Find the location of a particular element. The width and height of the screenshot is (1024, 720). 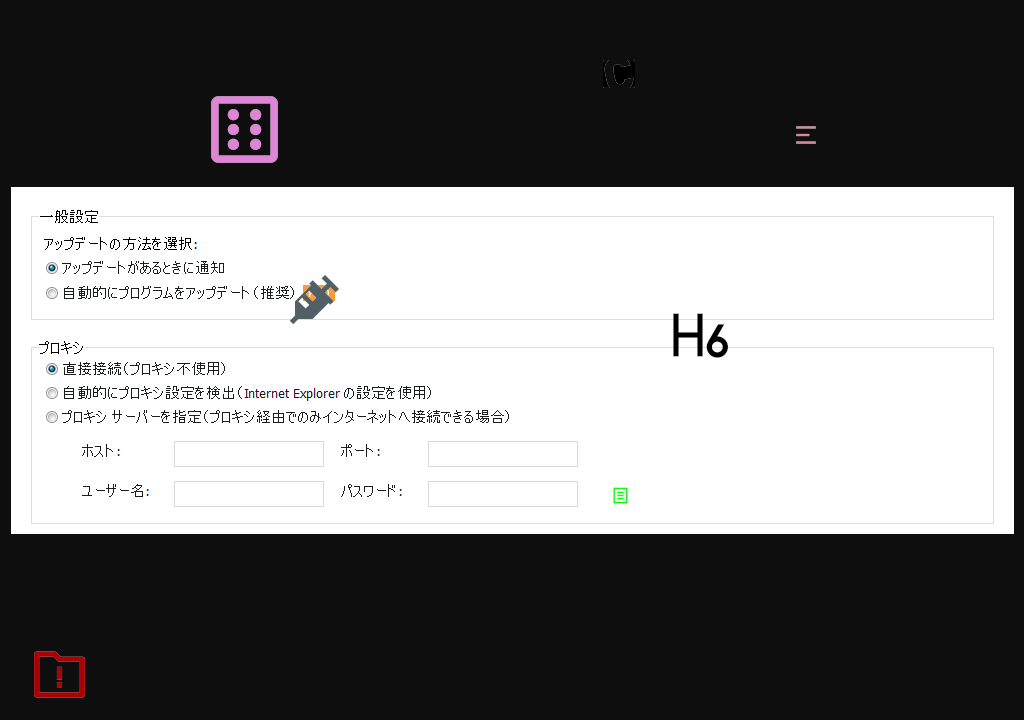

indicates a dice roll result of six is located at coordinates (244, 129).